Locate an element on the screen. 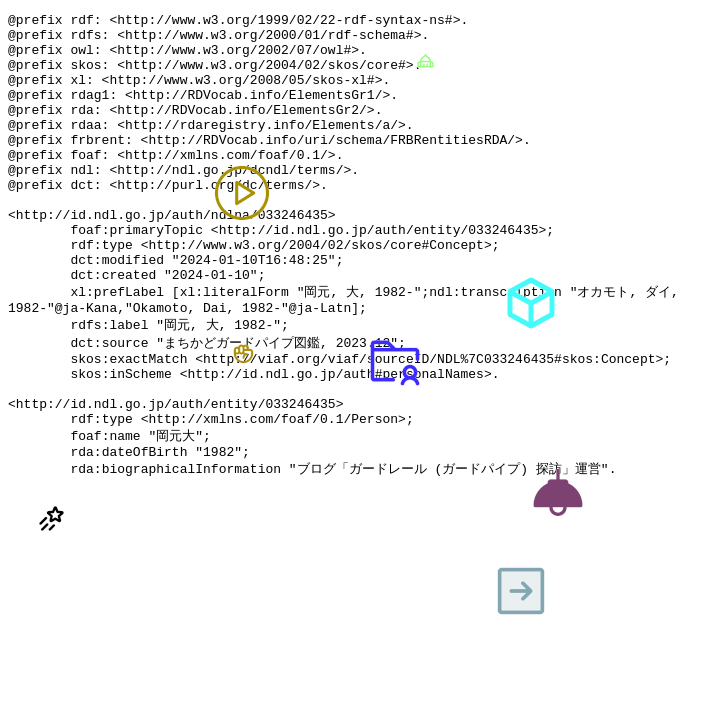 The image size is (715, 720). add to favorites or wishlist is located at coordinates (51, 518).